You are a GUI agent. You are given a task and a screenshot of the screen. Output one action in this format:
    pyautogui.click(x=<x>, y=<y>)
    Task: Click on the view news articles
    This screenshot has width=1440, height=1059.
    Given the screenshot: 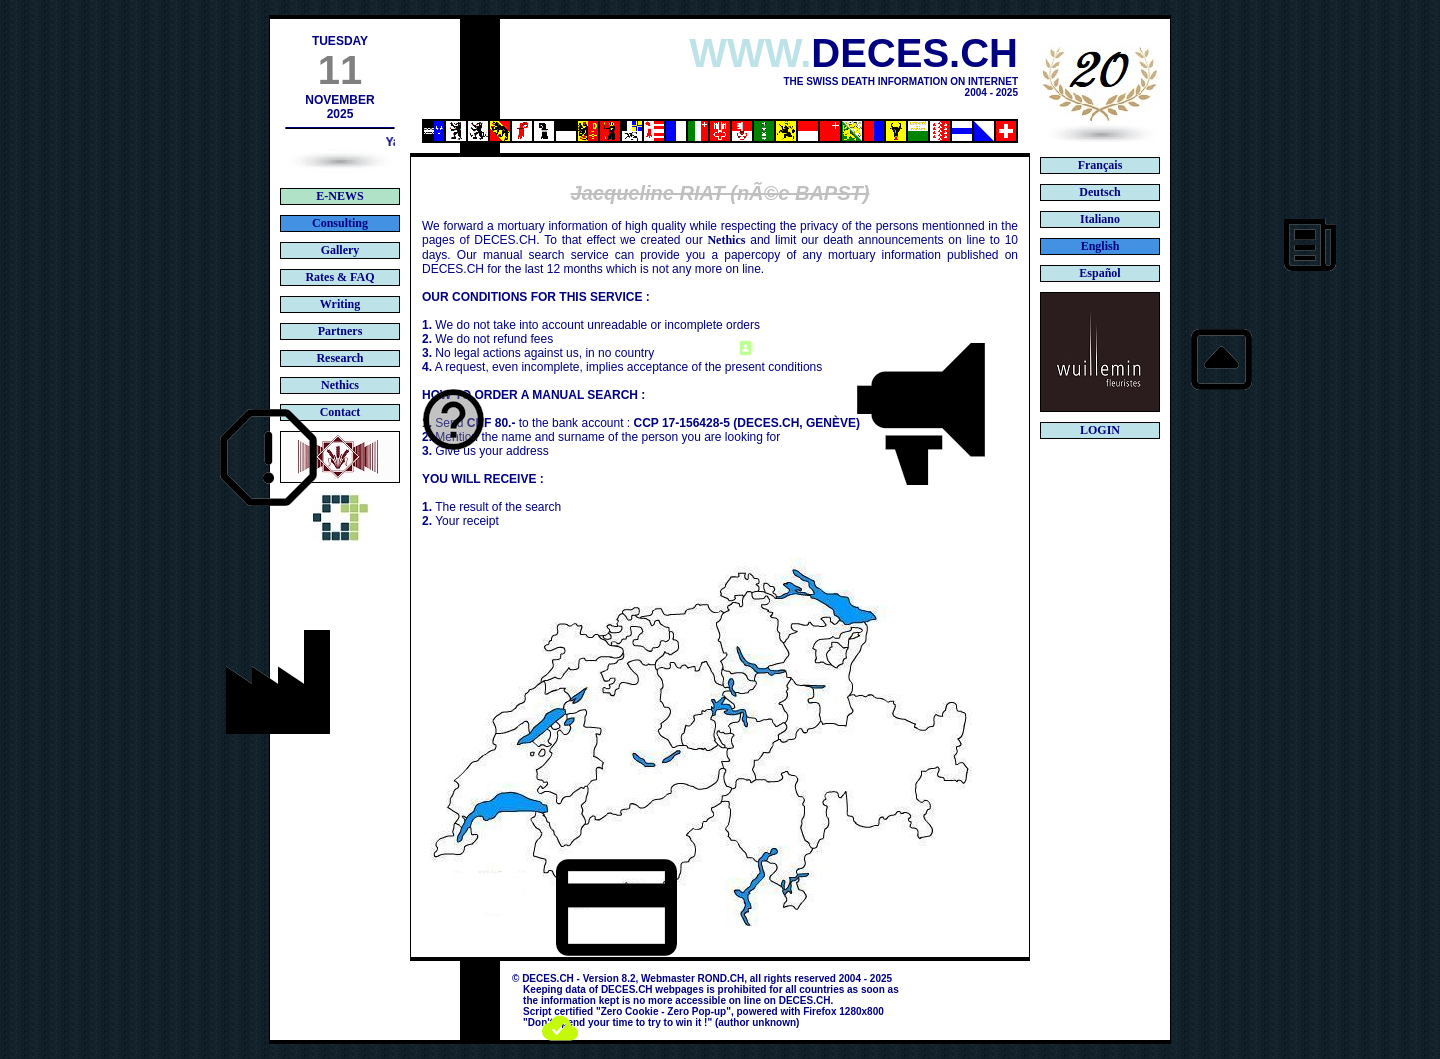 What is the action you would take?
    pyautogui.click(x=1310, y=245)
    